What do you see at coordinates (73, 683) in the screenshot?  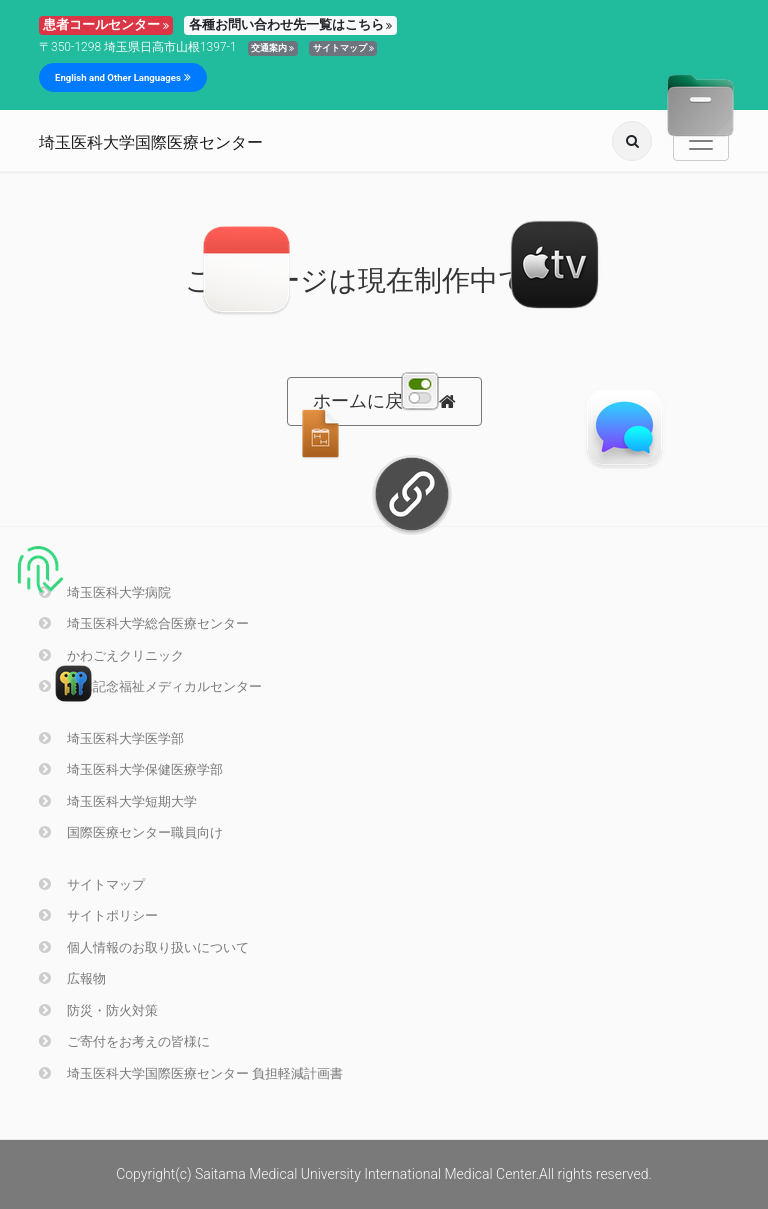 I see `open the passwords app` at bounding box center [73, 683].